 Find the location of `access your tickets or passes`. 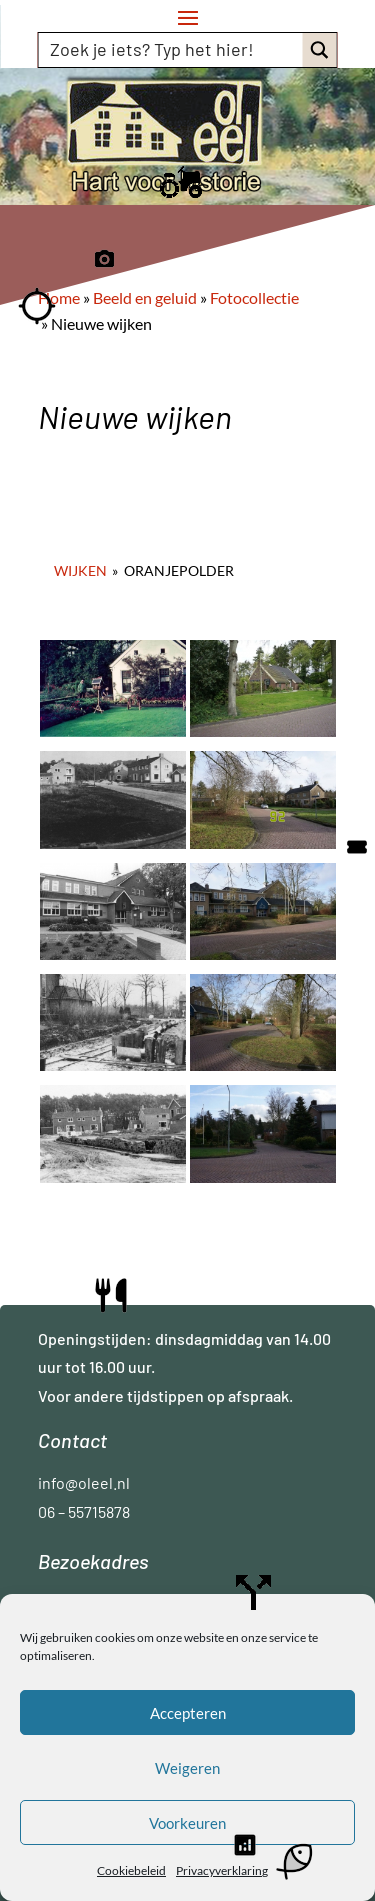

access your tickets or passes is located at coordinates (357, 847).